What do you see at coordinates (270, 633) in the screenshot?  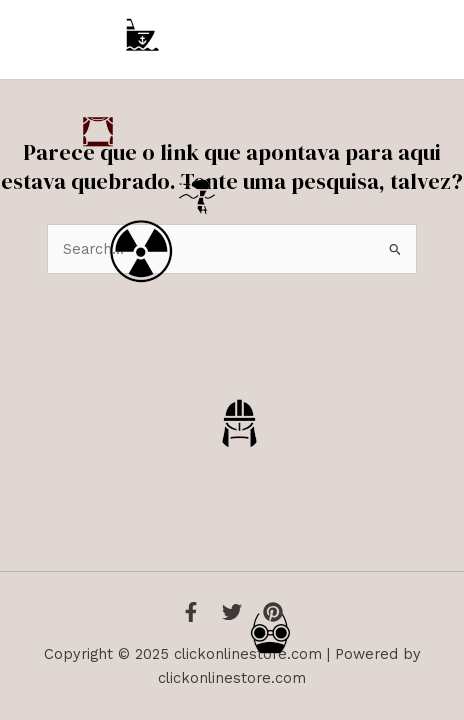 I see `access medical or healthcare services` at bounding box center [270, 633].